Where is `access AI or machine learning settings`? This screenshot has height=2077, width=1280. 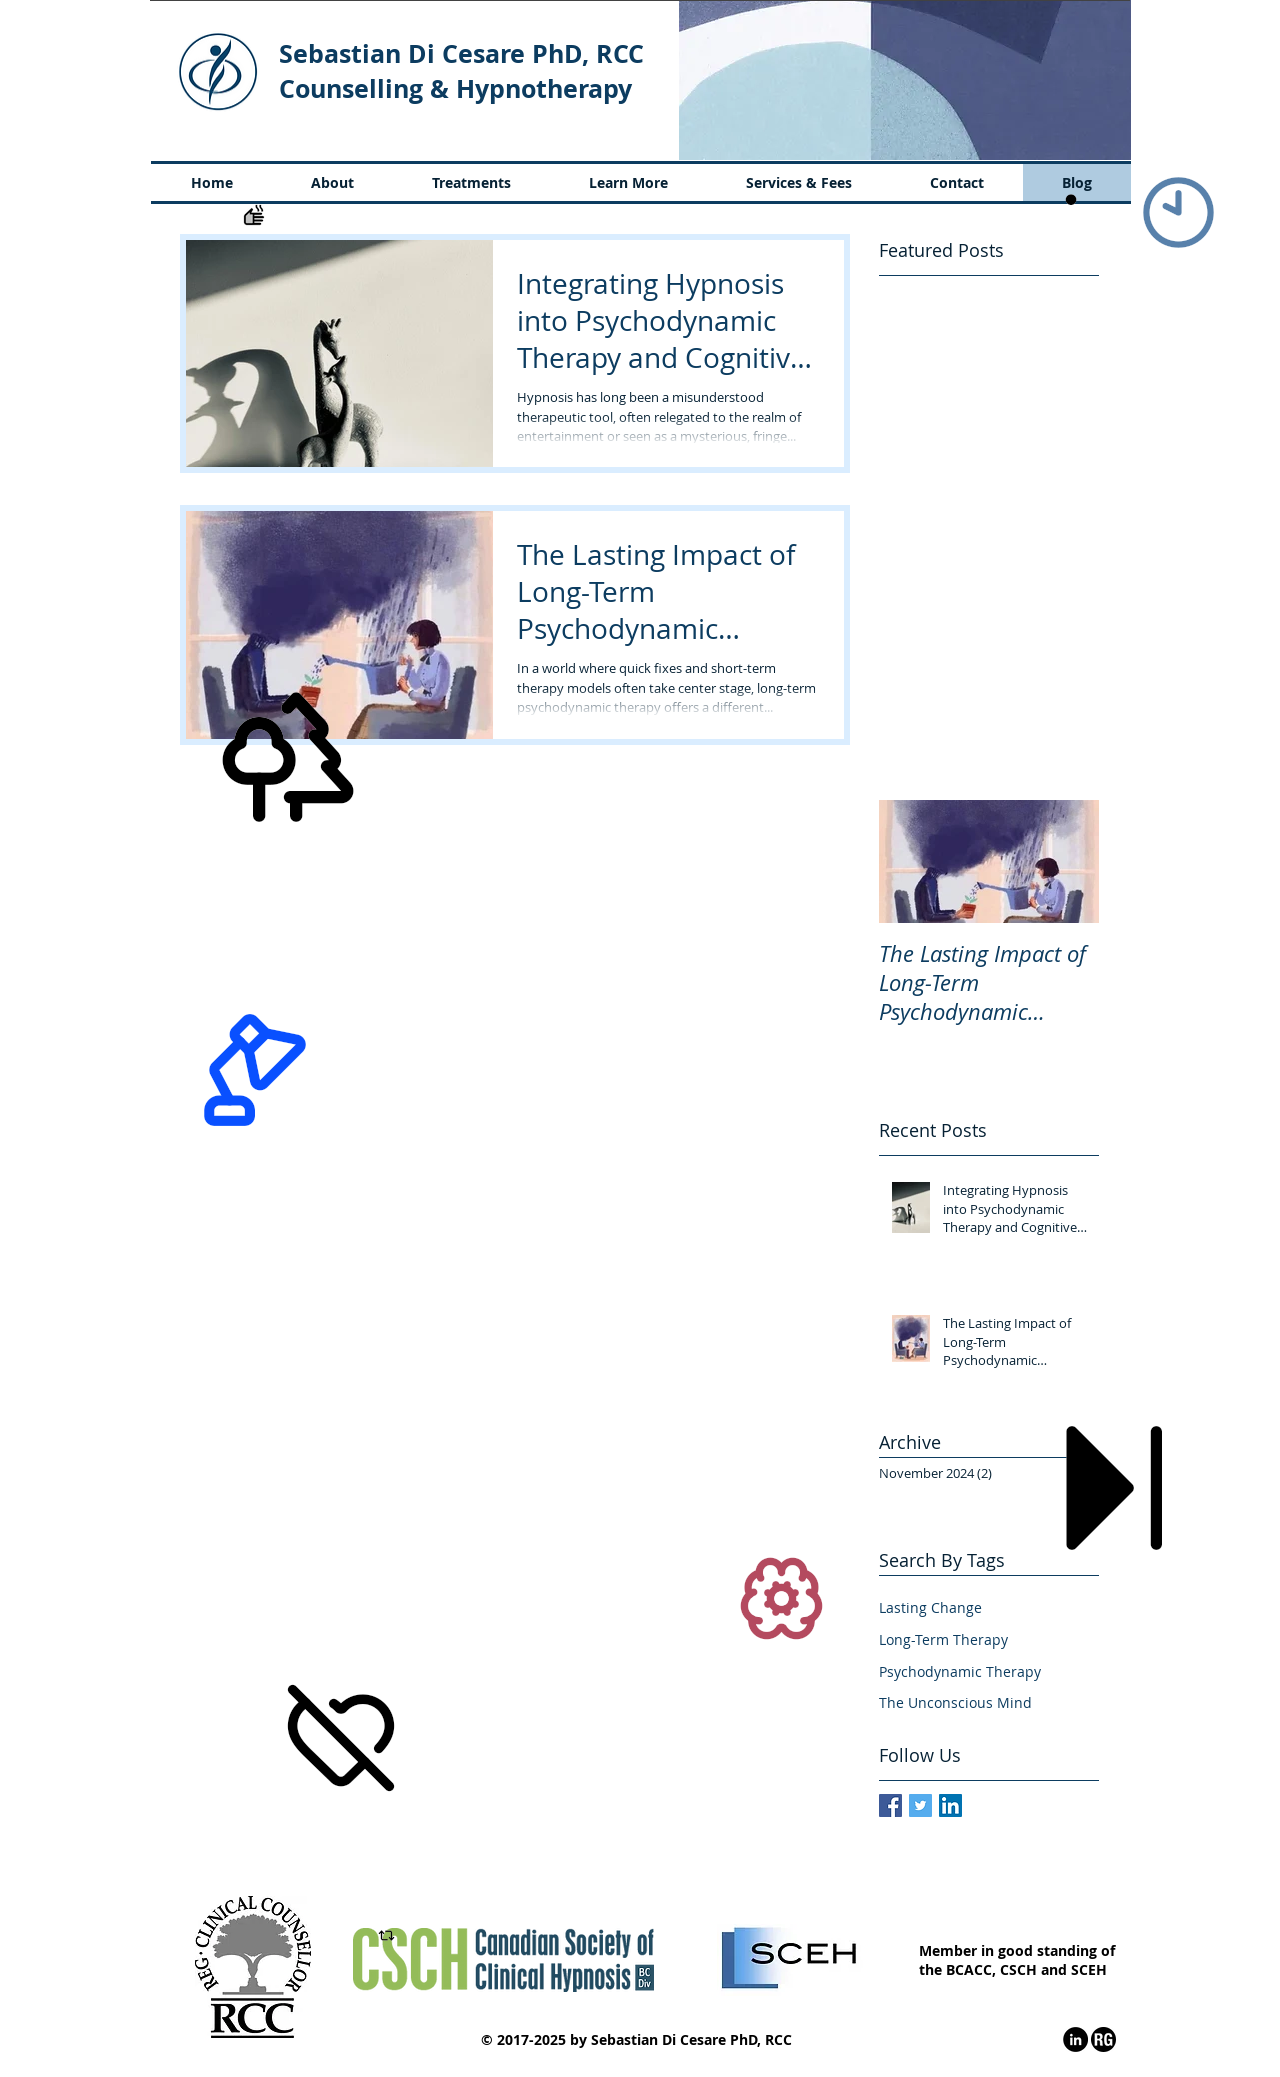 access AI or machine learning settings is located at coordinates (781, 1598).